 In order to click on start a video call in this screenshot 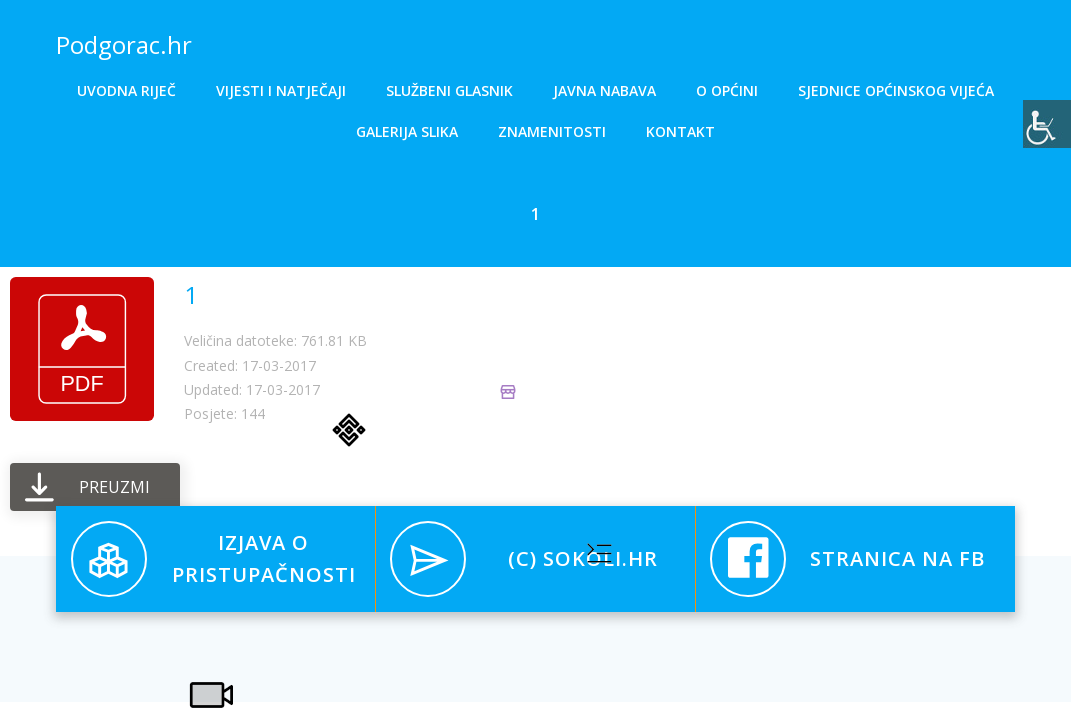, I will do `click(210, 695)`.